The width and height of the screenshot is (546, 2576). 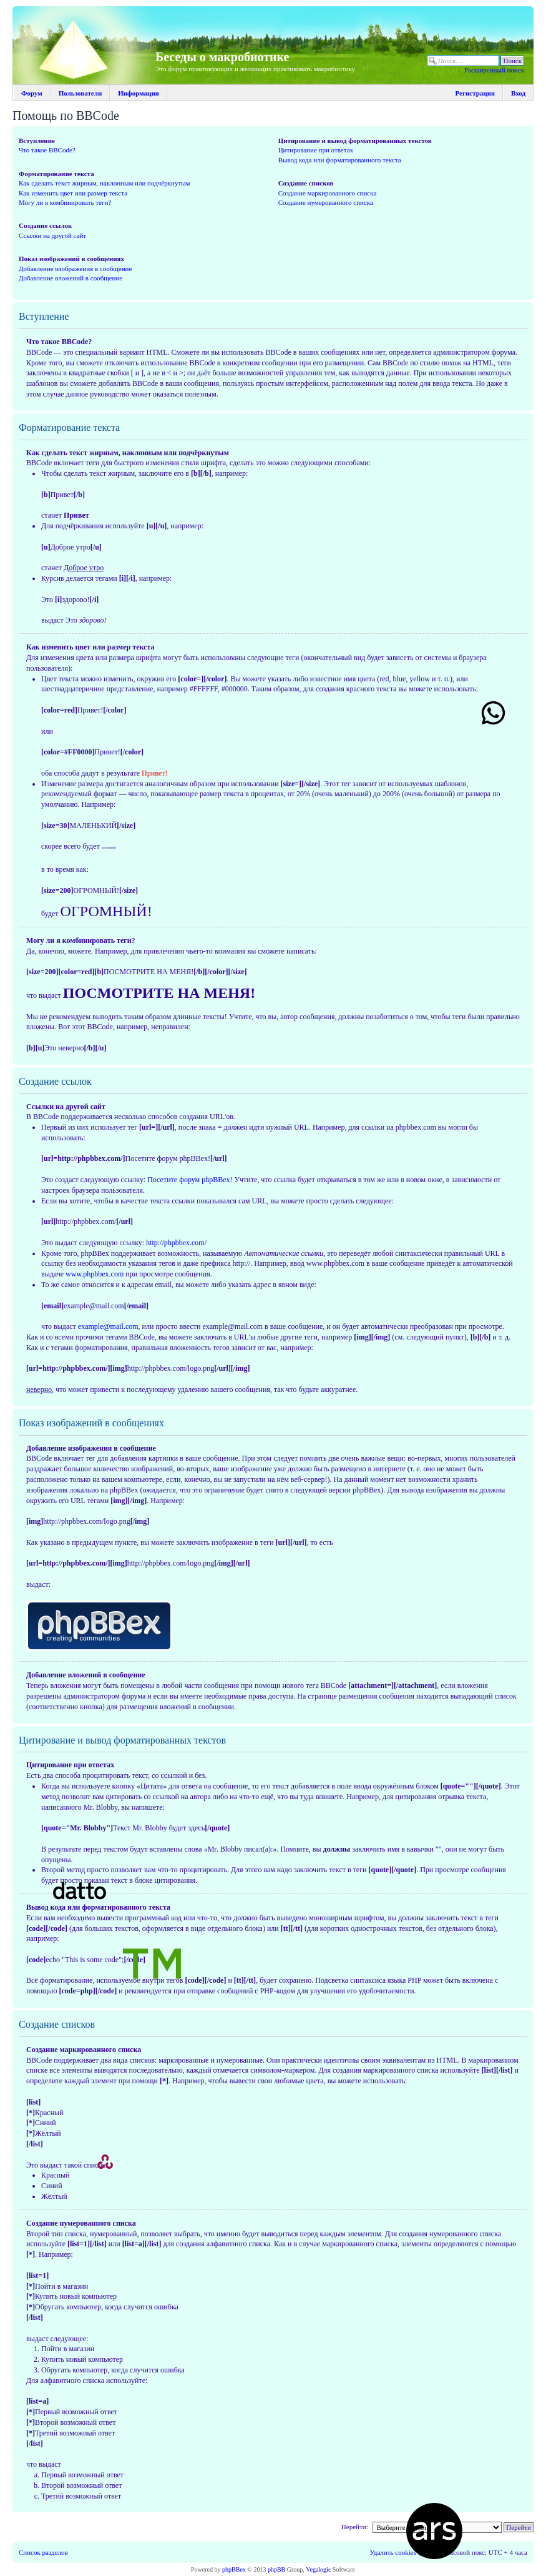 I want to click on OpenCV computer vision library logo, so click(x=105, y=2161).